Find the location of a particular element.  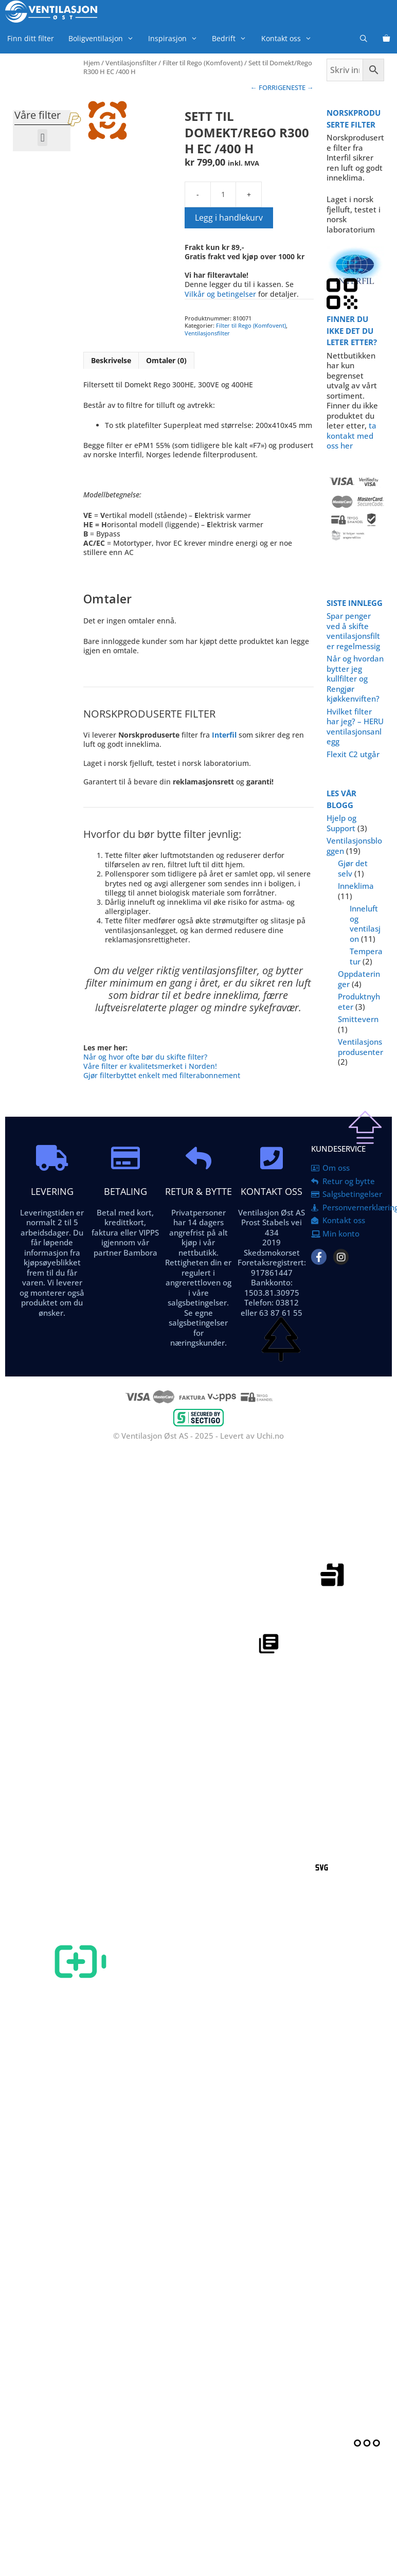

pay with paypal is located at coordinates (74, 119).